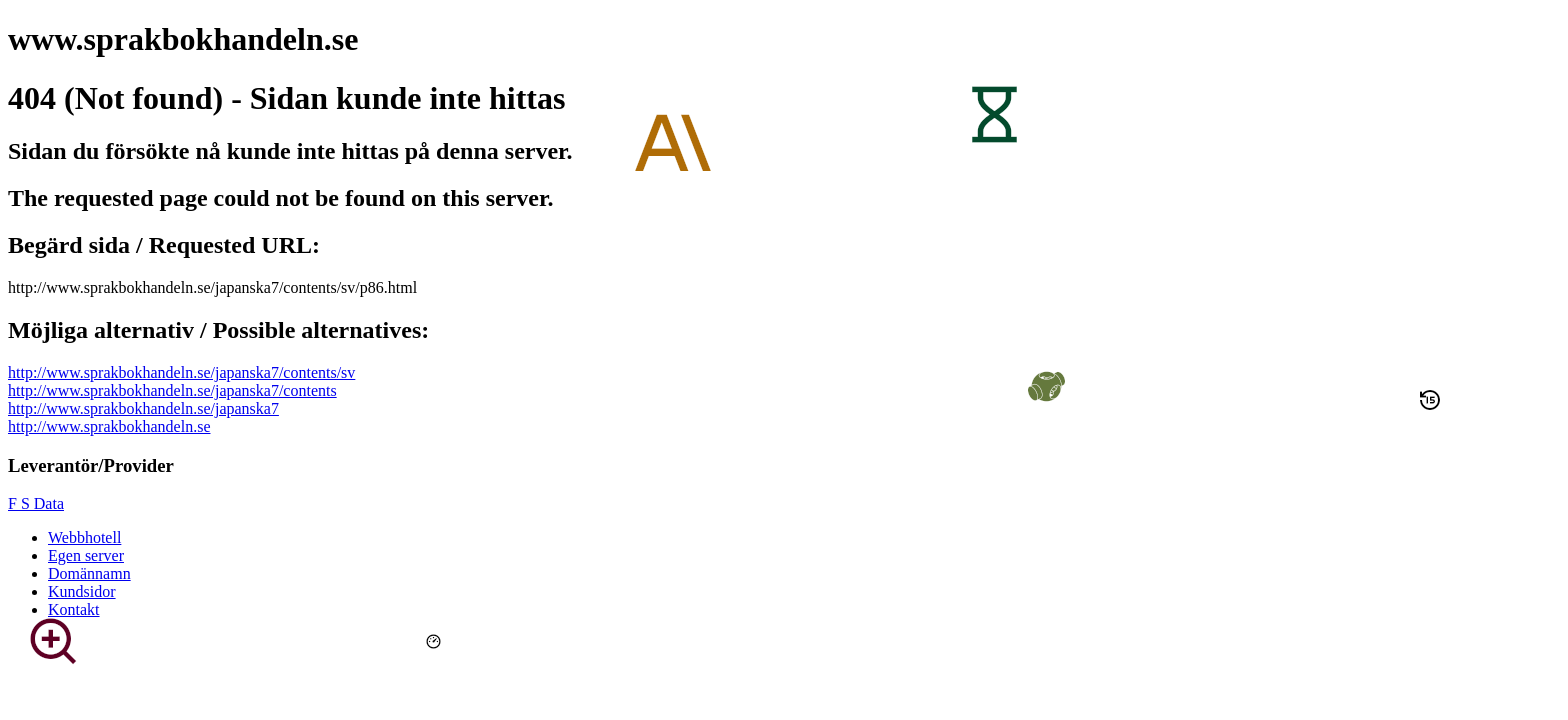 The width and height of the screenshot is (1568, 720). Describe the element at coordinates (433, 641) in the screenshot. I see `access the dashboard` at that location.